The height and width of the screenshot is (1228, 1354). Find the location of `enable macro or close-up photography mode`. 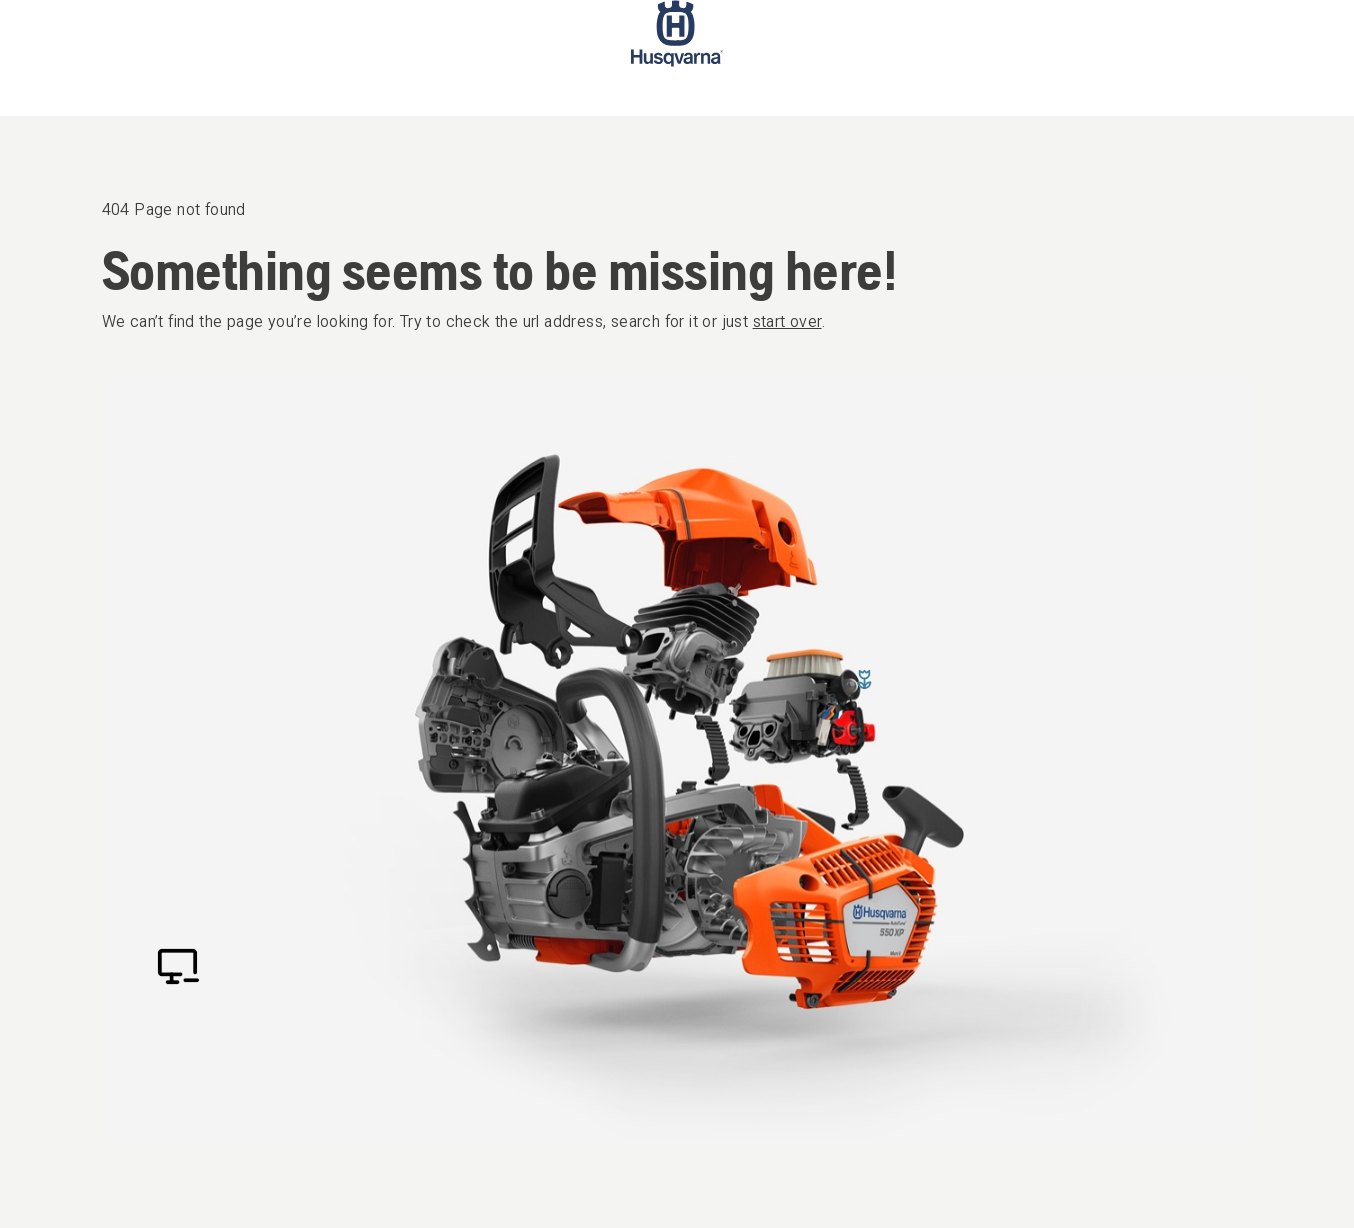

enable macro or close-up photography mode is located at coordinates (864, 679).